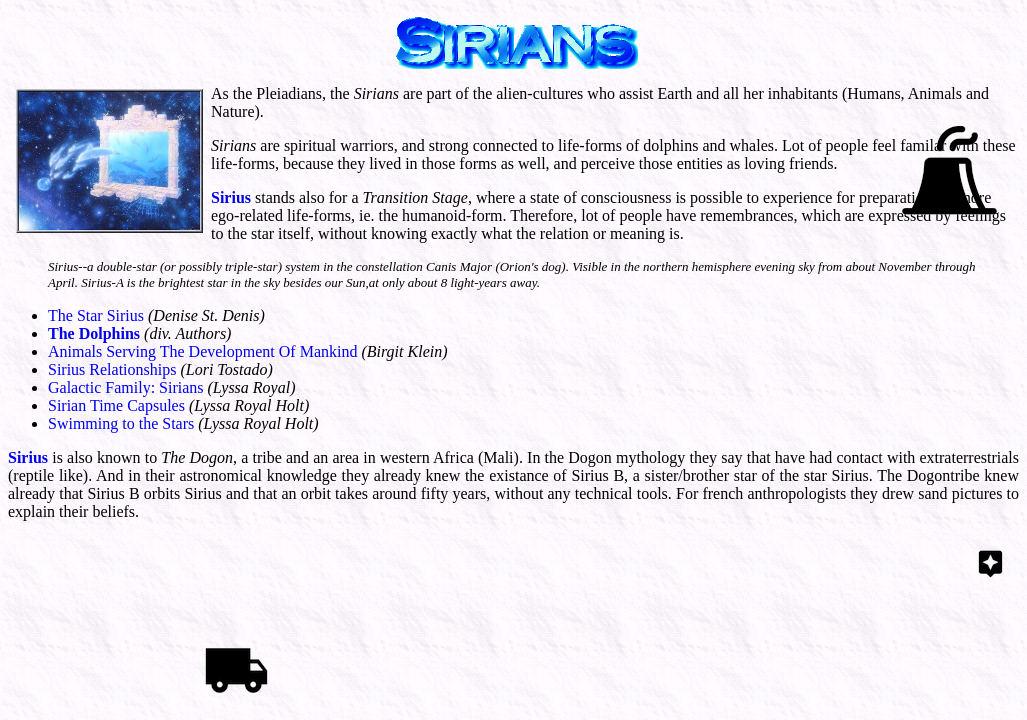  I want to click on track your delivery status, so click(236, 670).